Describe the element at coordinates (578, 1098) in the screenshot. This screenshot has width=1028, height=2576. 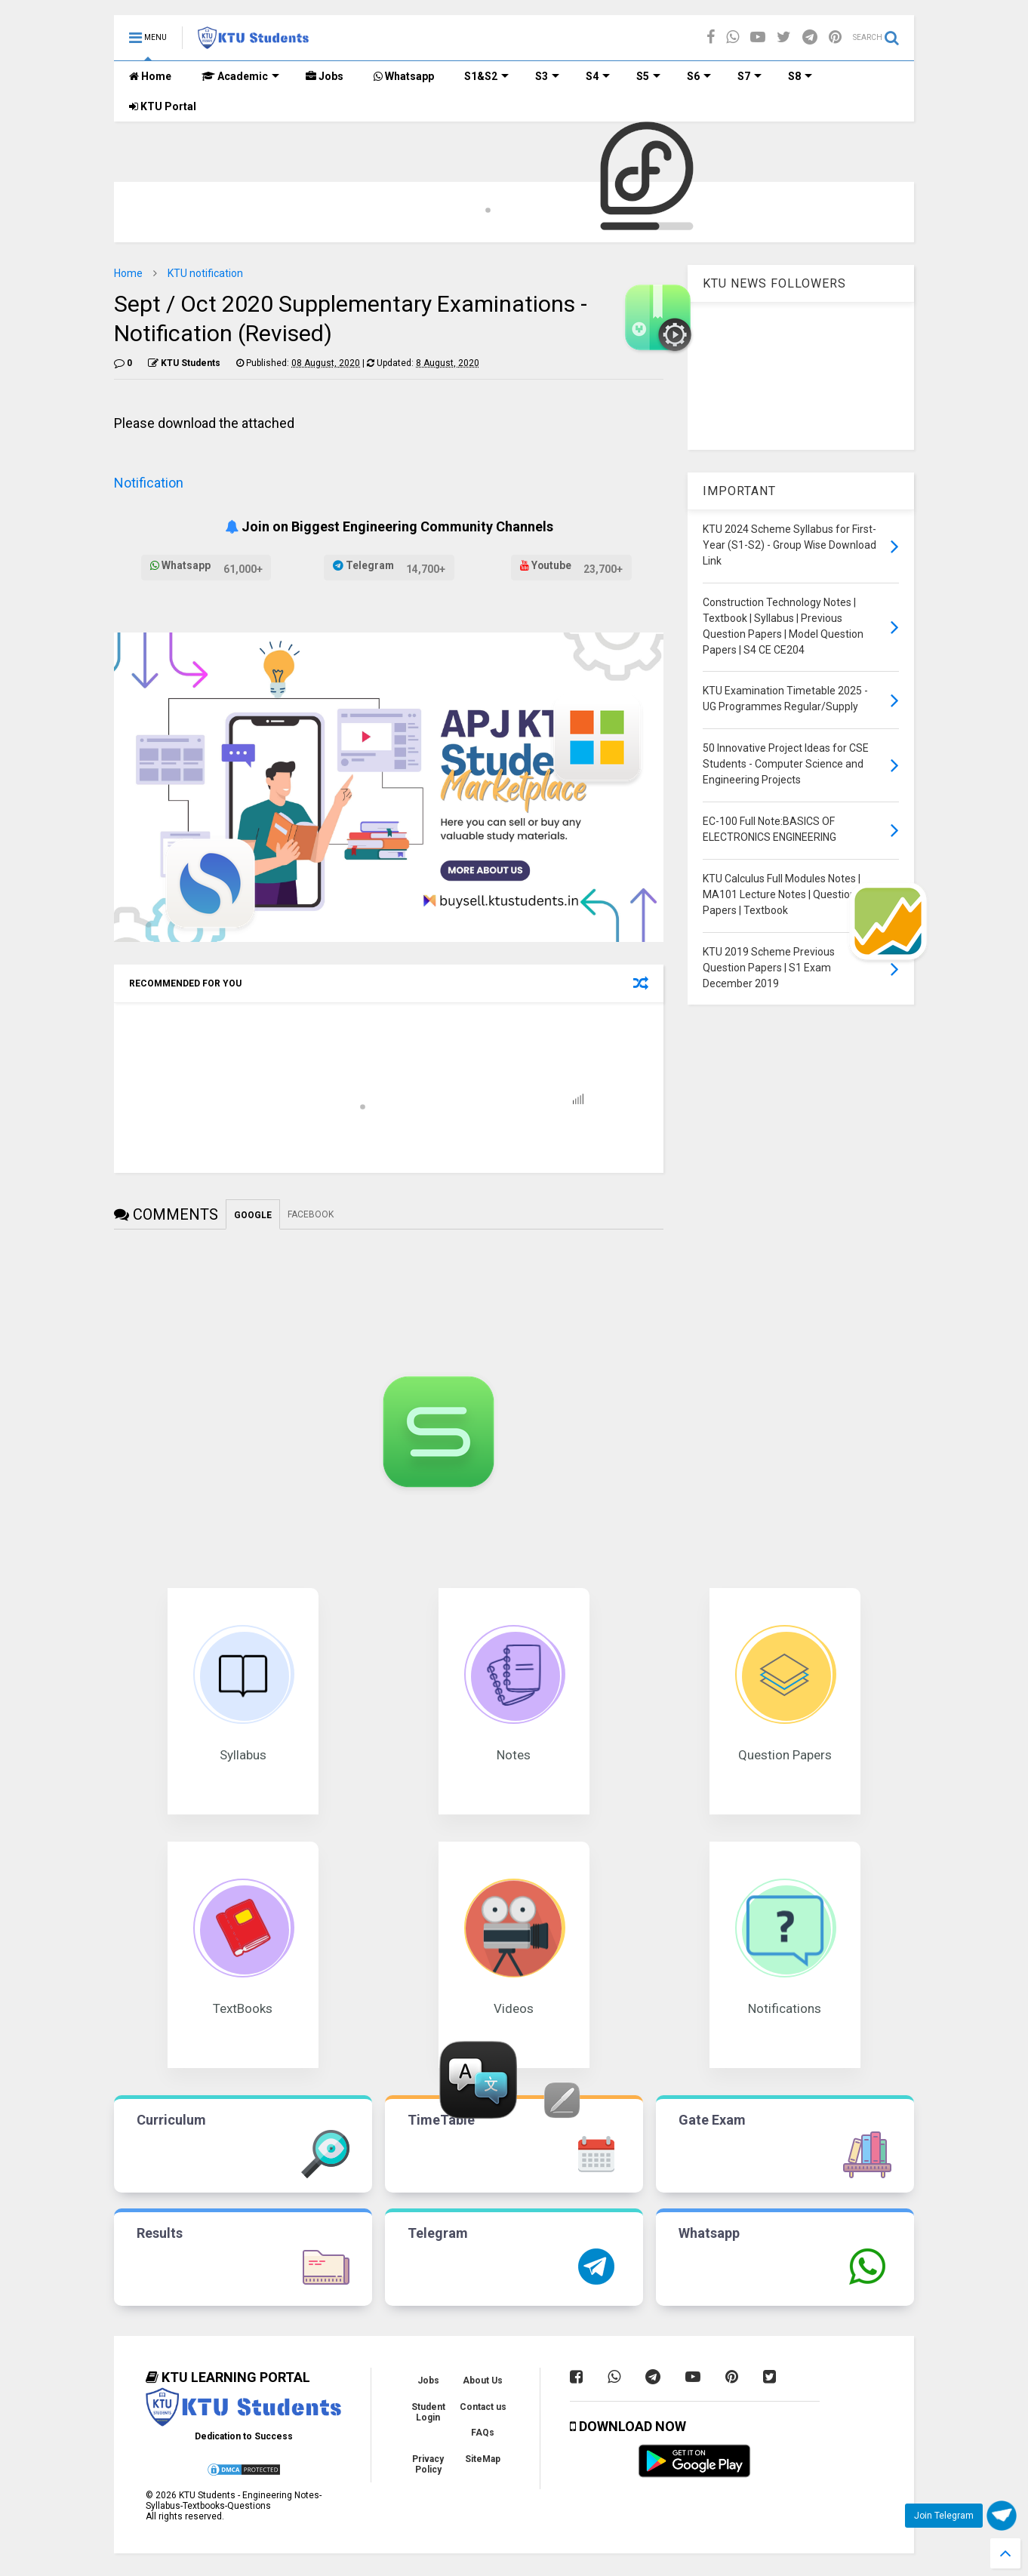
I see `mobile network signal strength indicator` at that location.